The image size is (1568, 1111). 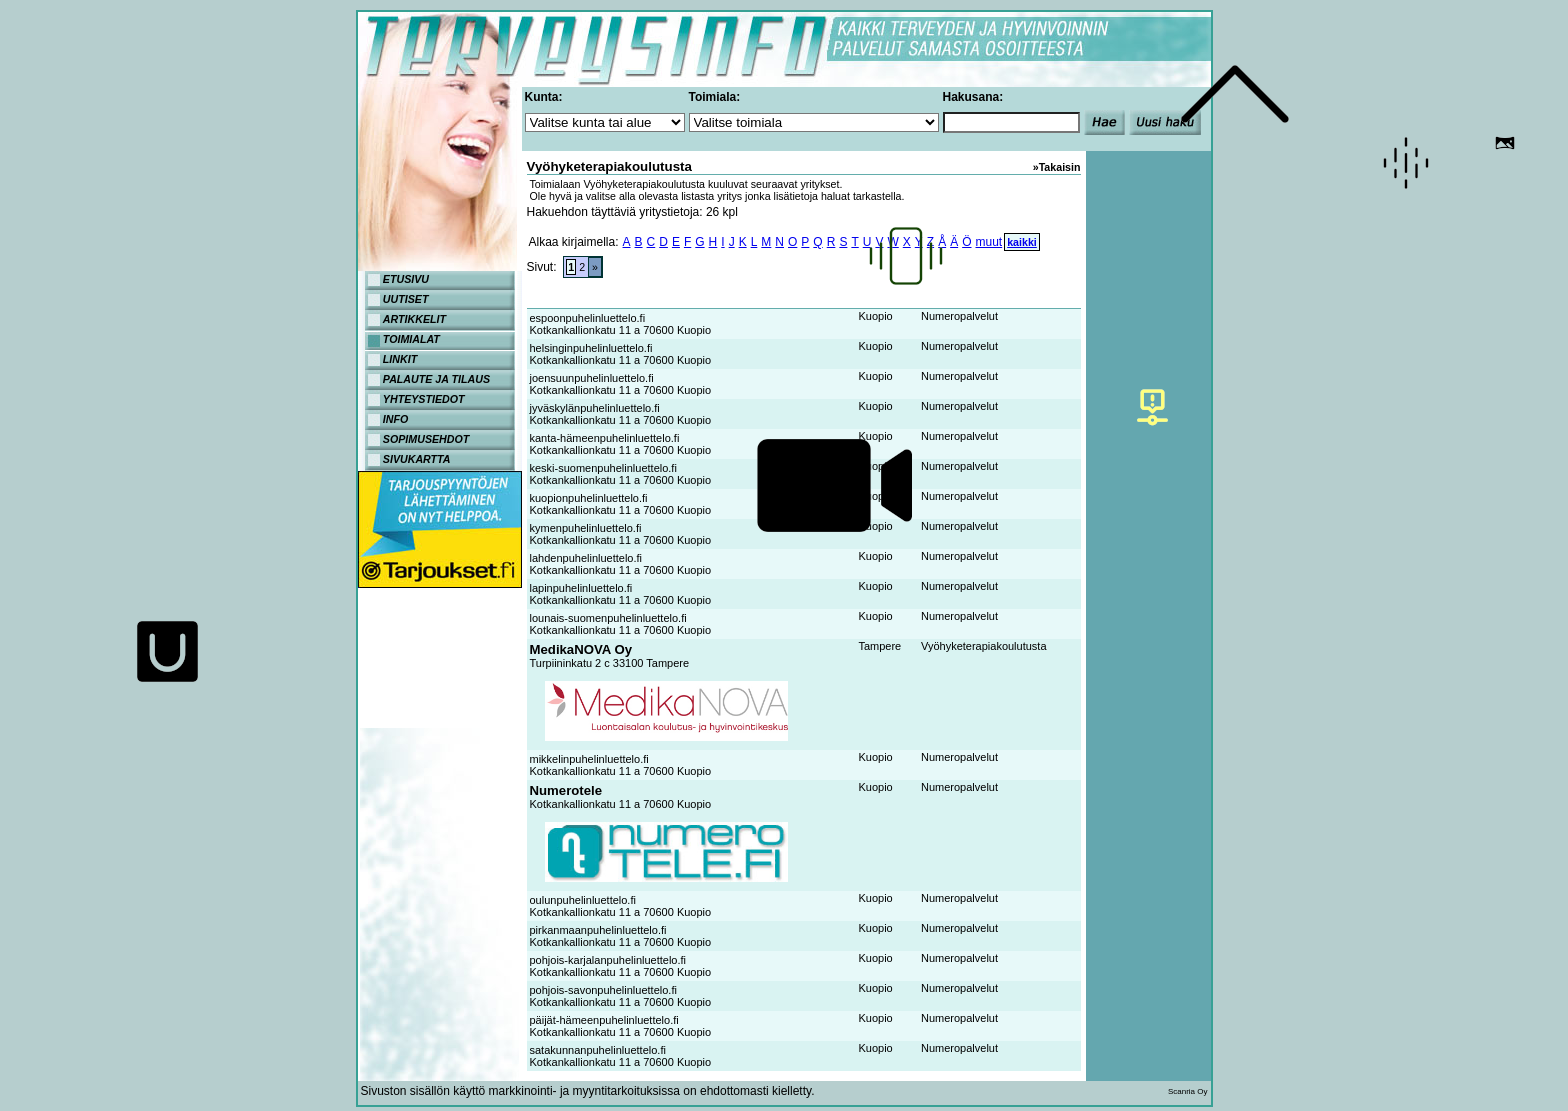 I want to click on indicates a timeline event requiring attention, so click(x=1152, y=406).